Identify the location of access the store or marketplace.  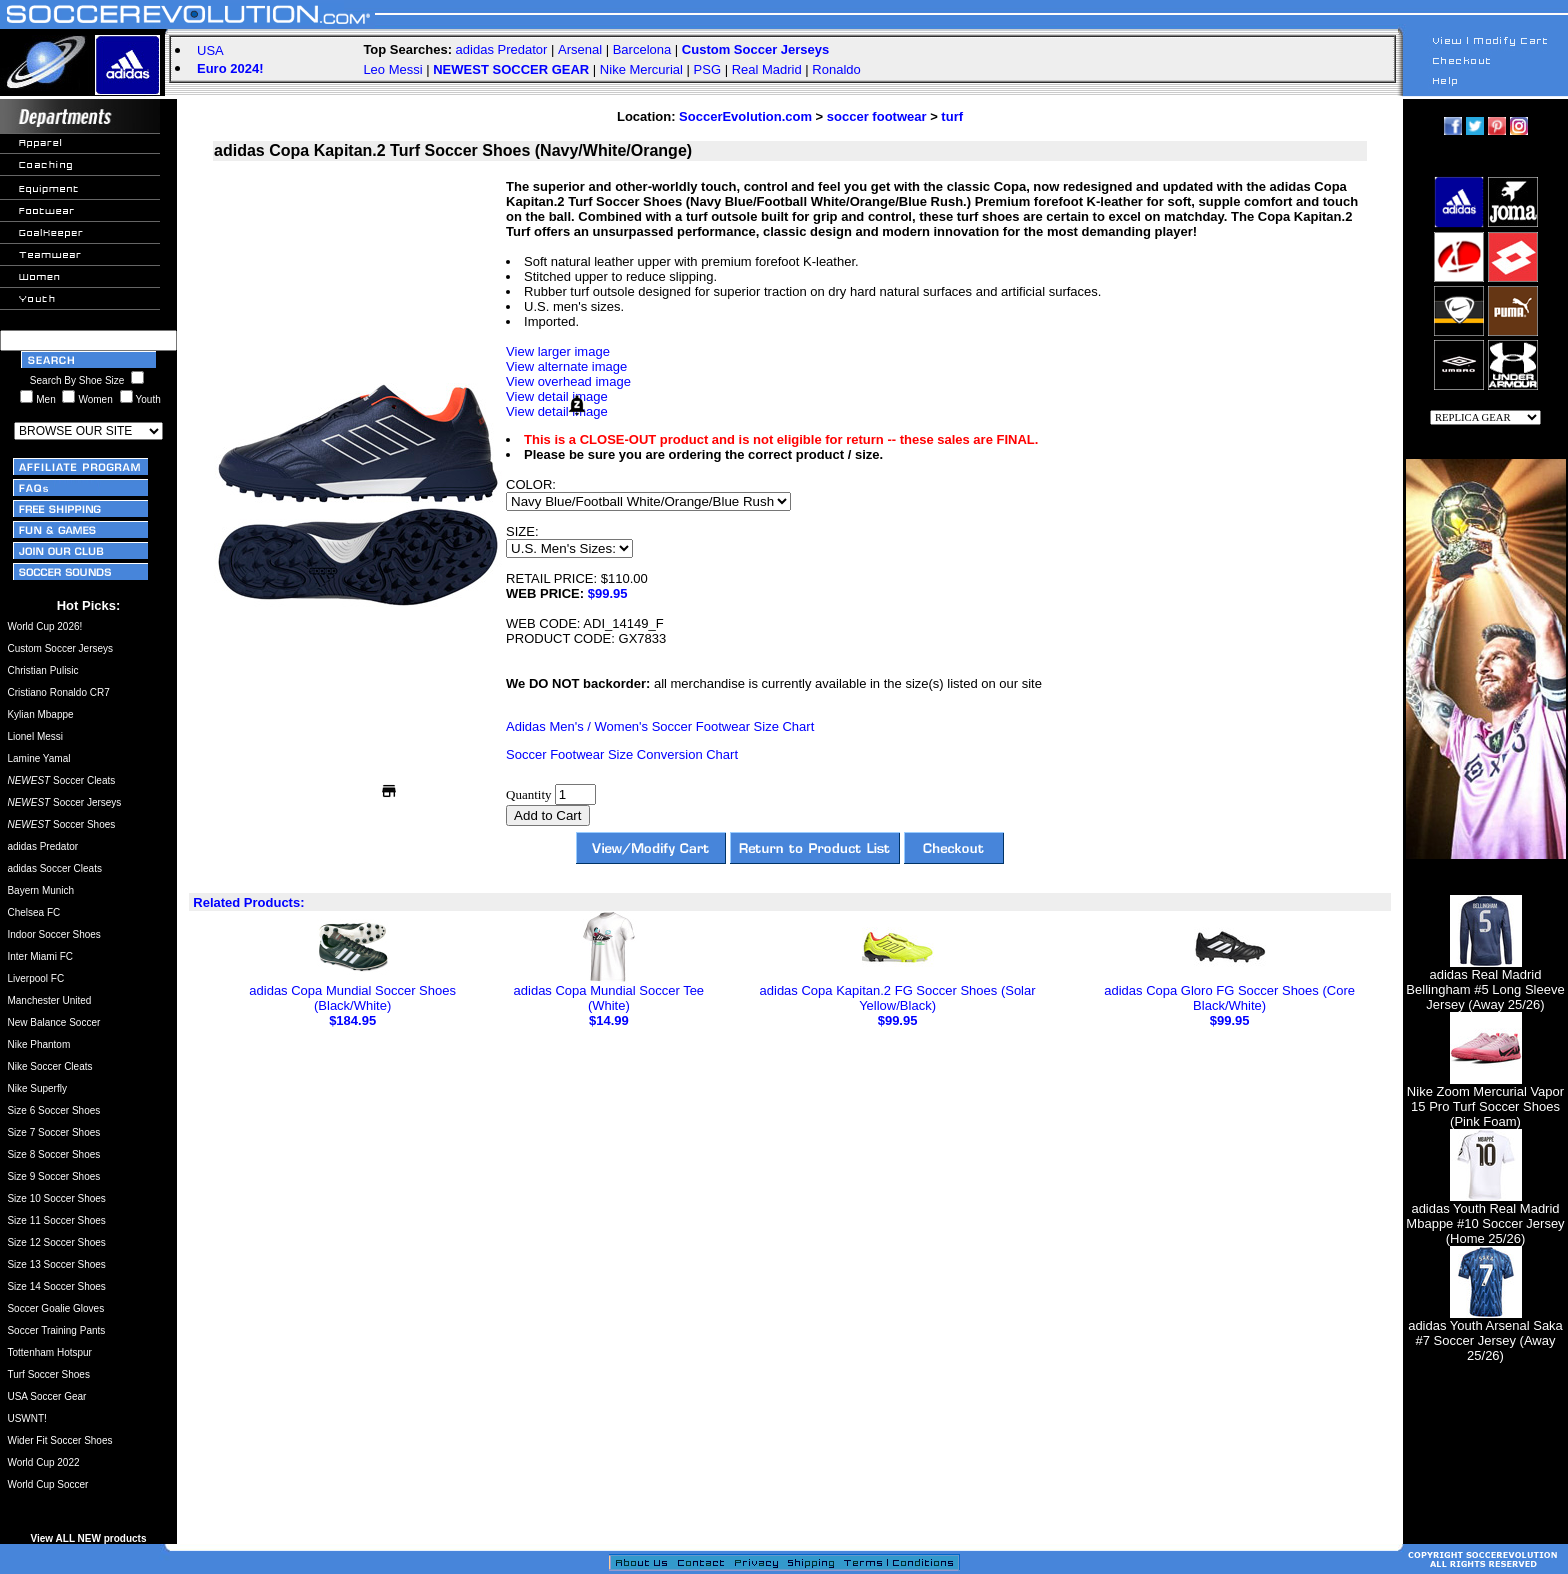
(389, 791).